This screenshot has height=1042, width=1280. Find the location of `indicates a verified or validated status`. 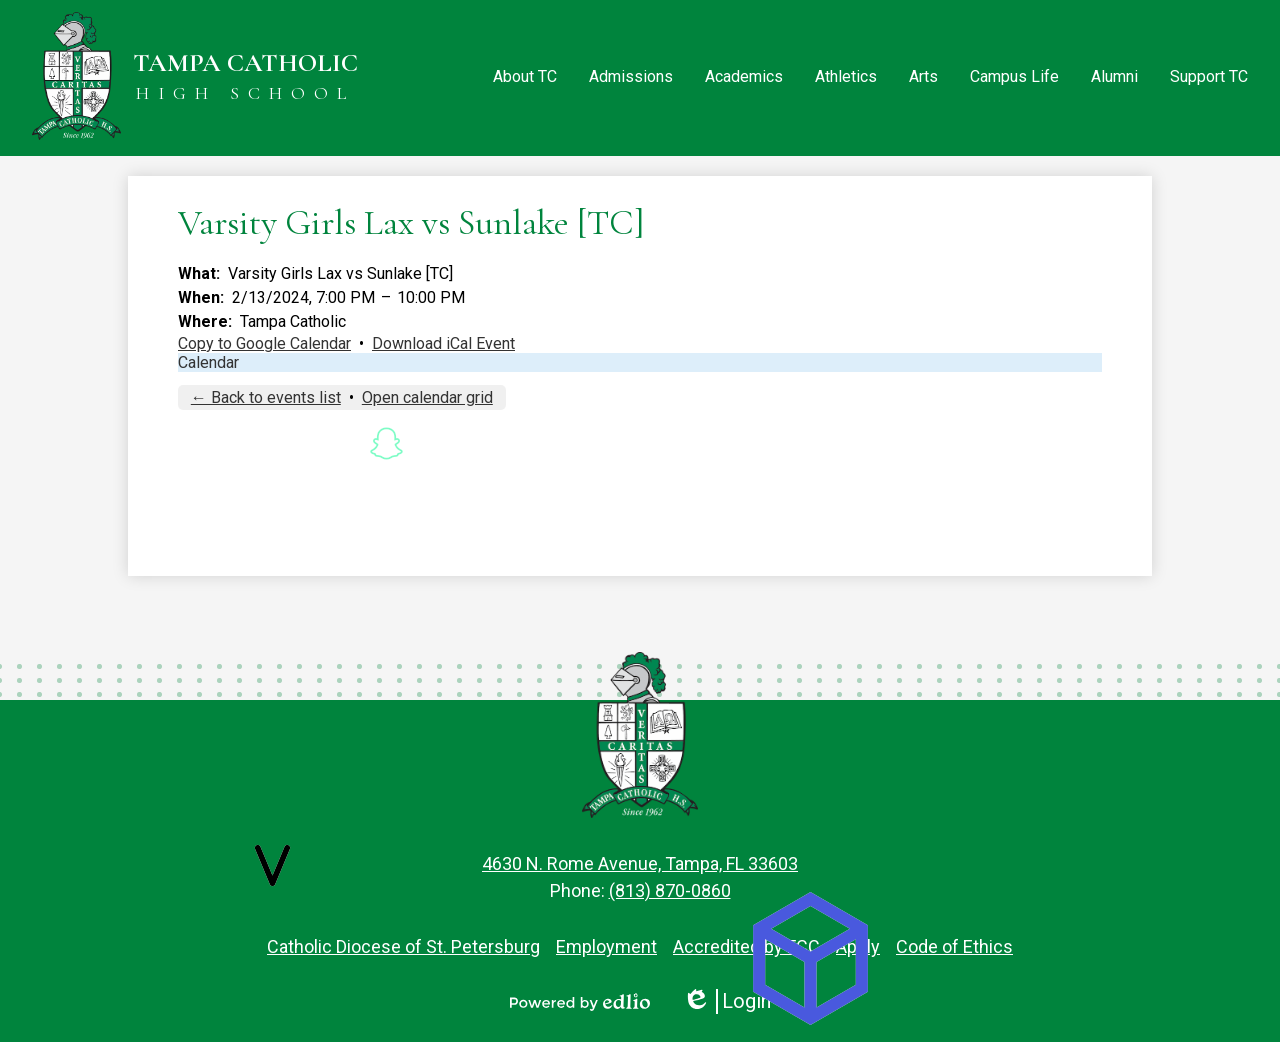

indicates a verified or validated status is located at coordinates (272, 865).